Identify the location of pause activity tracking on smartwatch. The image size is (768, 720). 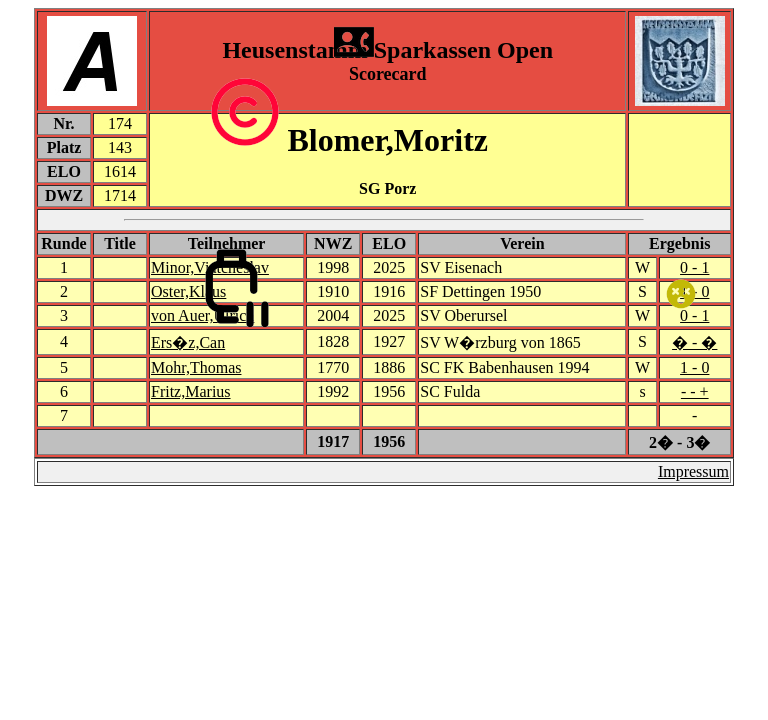
(231, 286).